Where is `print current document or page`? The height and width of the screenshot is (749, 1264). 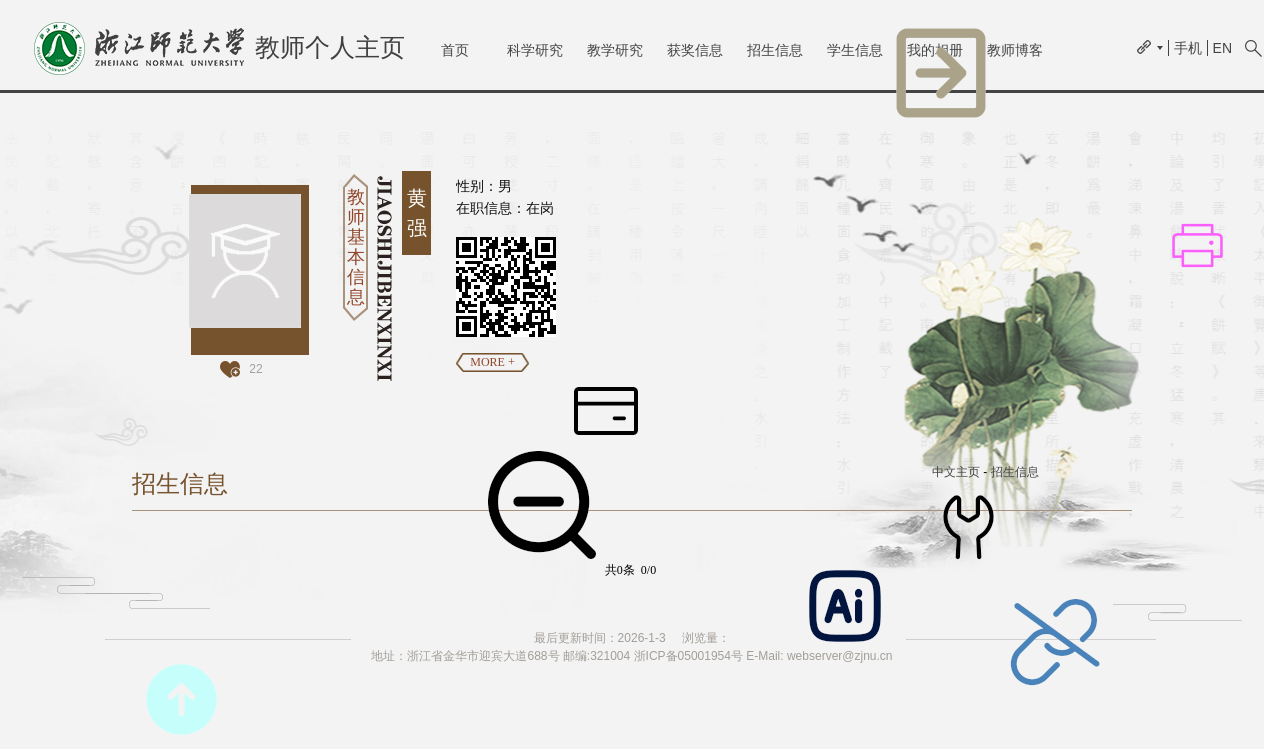 print current document or page is located at coordinates (1197, 245).